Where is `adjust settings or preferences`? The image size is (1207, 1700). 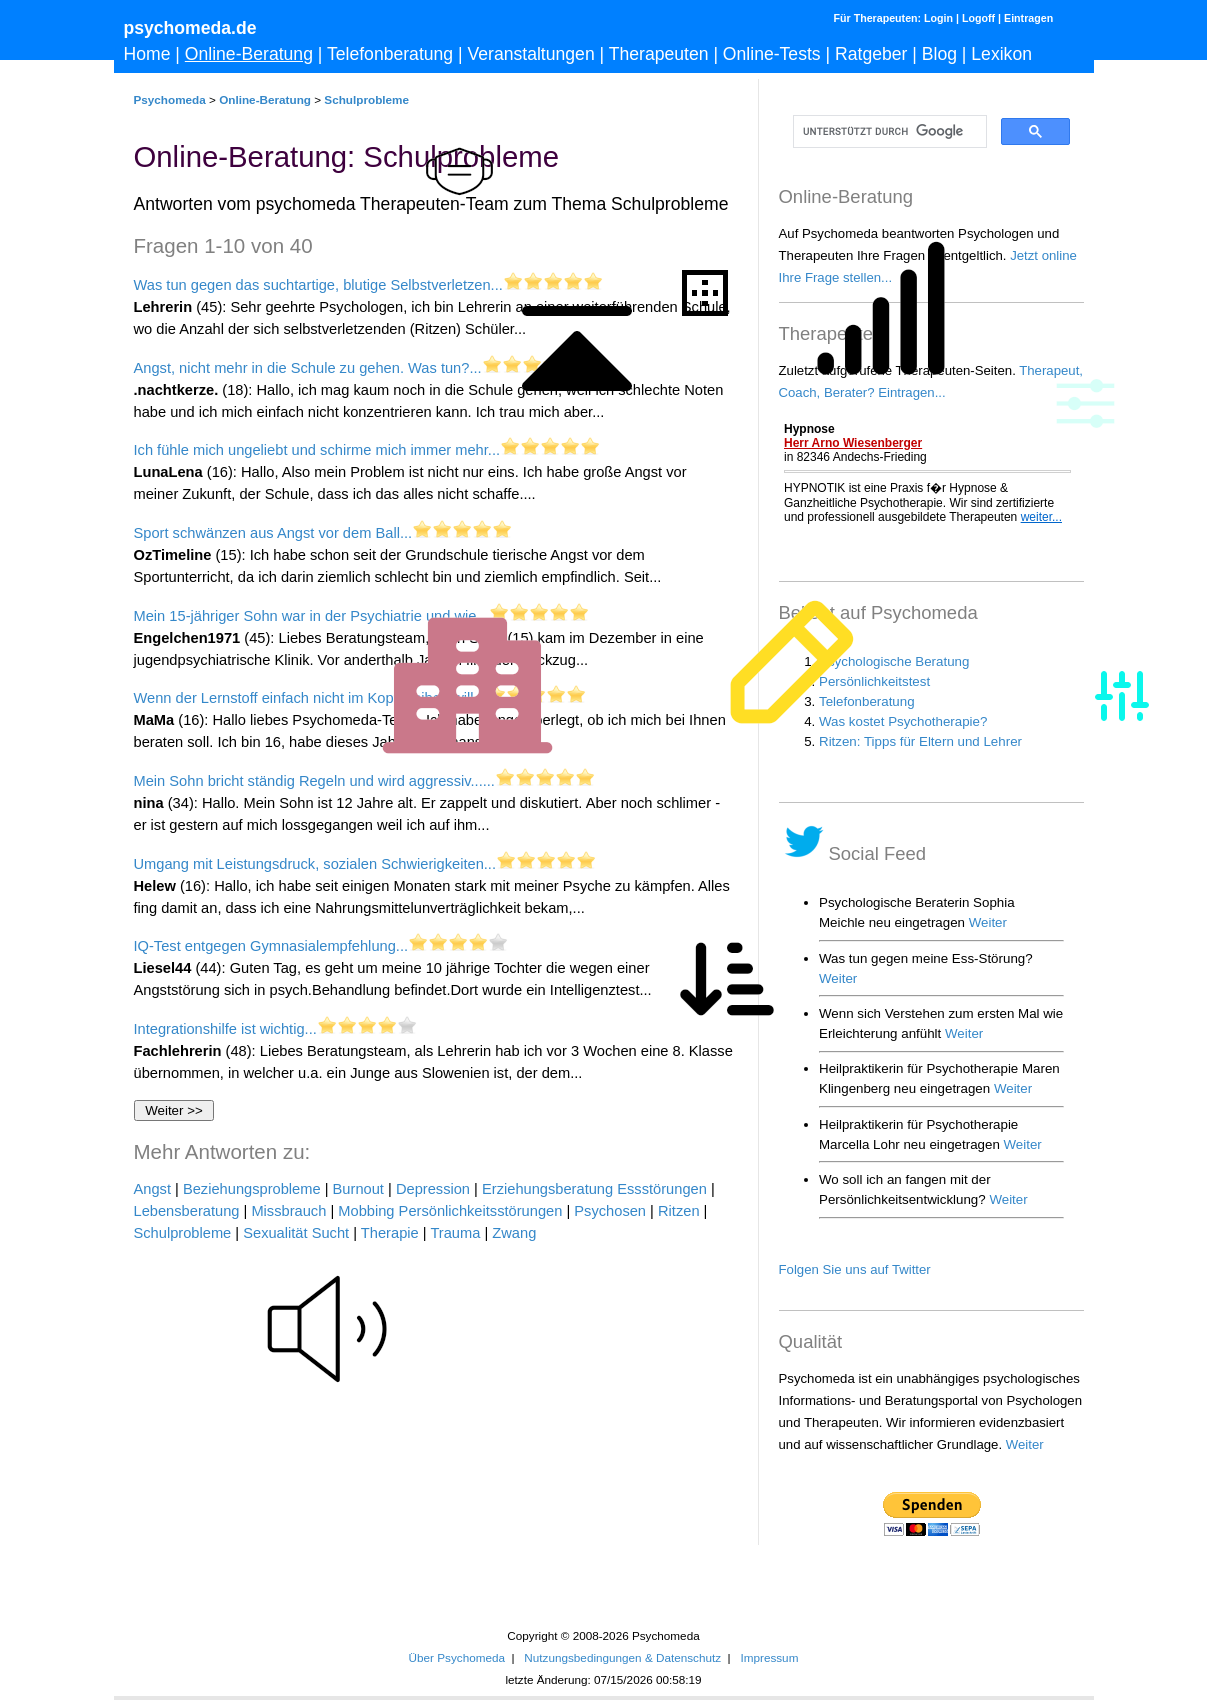 adjust settings or preferences is located at coordinates (1085, 403).